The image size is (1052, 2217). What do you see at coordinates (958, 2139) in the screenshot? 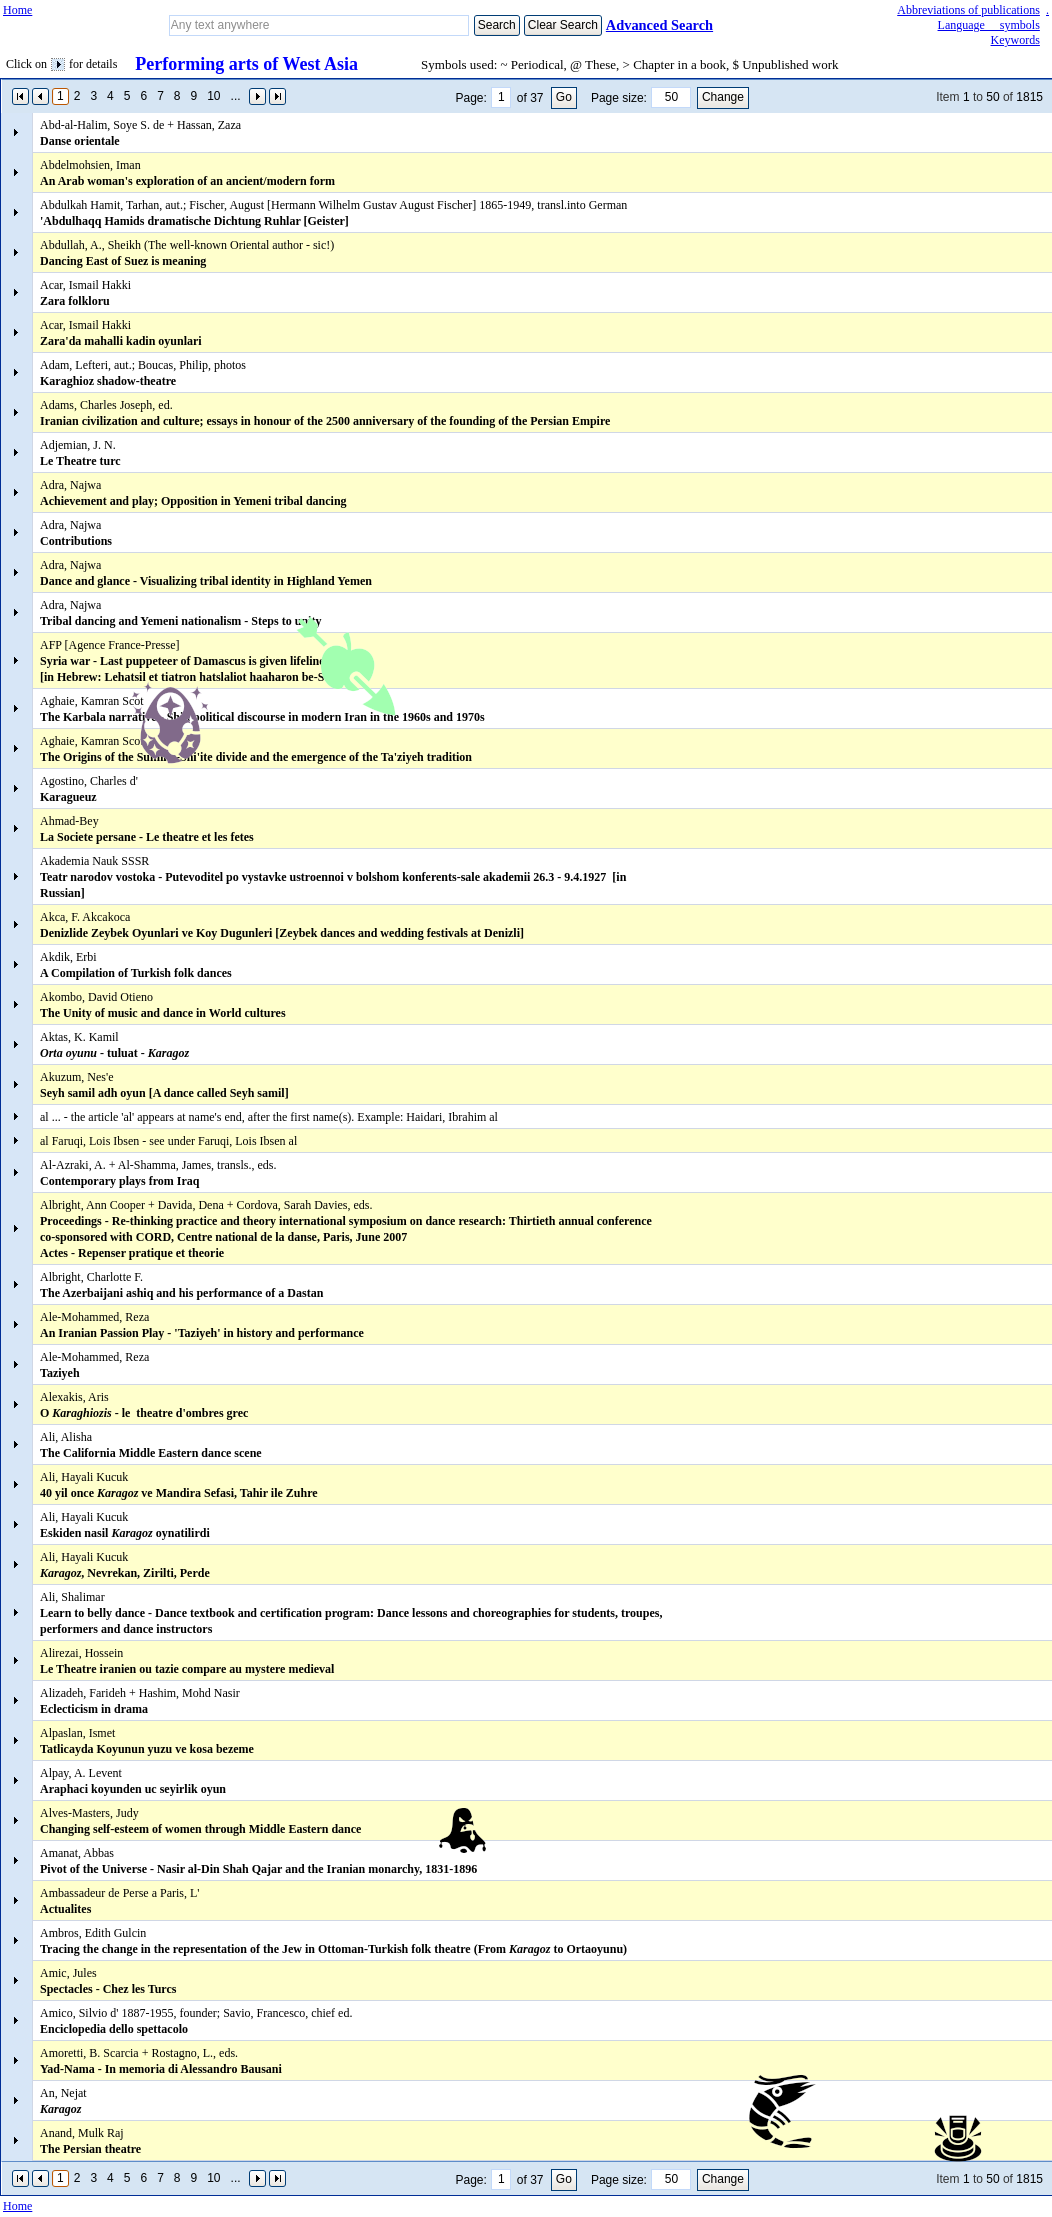
I see `tap to confirm or activate` at bounding box center [958, 2139].